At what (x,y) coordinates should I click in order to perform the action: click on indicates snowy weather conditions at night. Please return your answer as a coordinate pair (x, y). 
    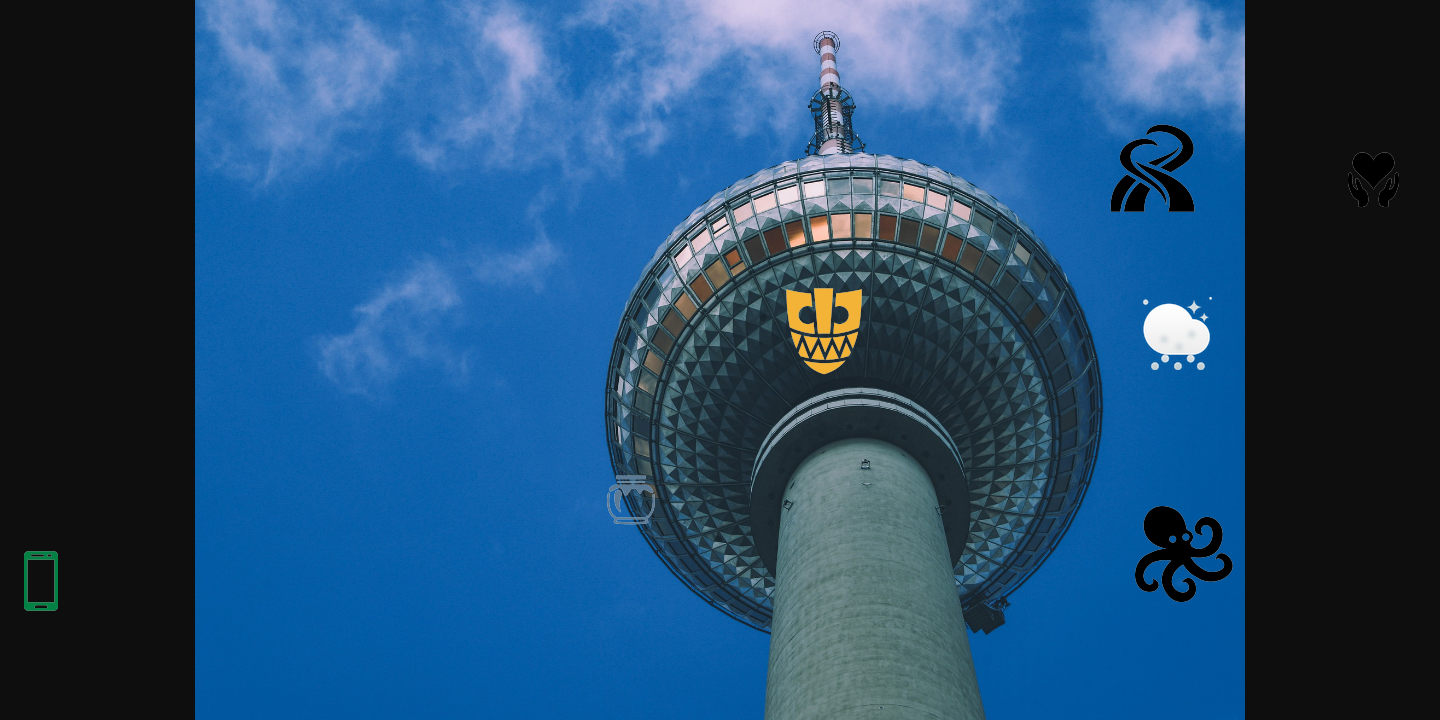
    Looking at the image, I should click on (1177, 333).